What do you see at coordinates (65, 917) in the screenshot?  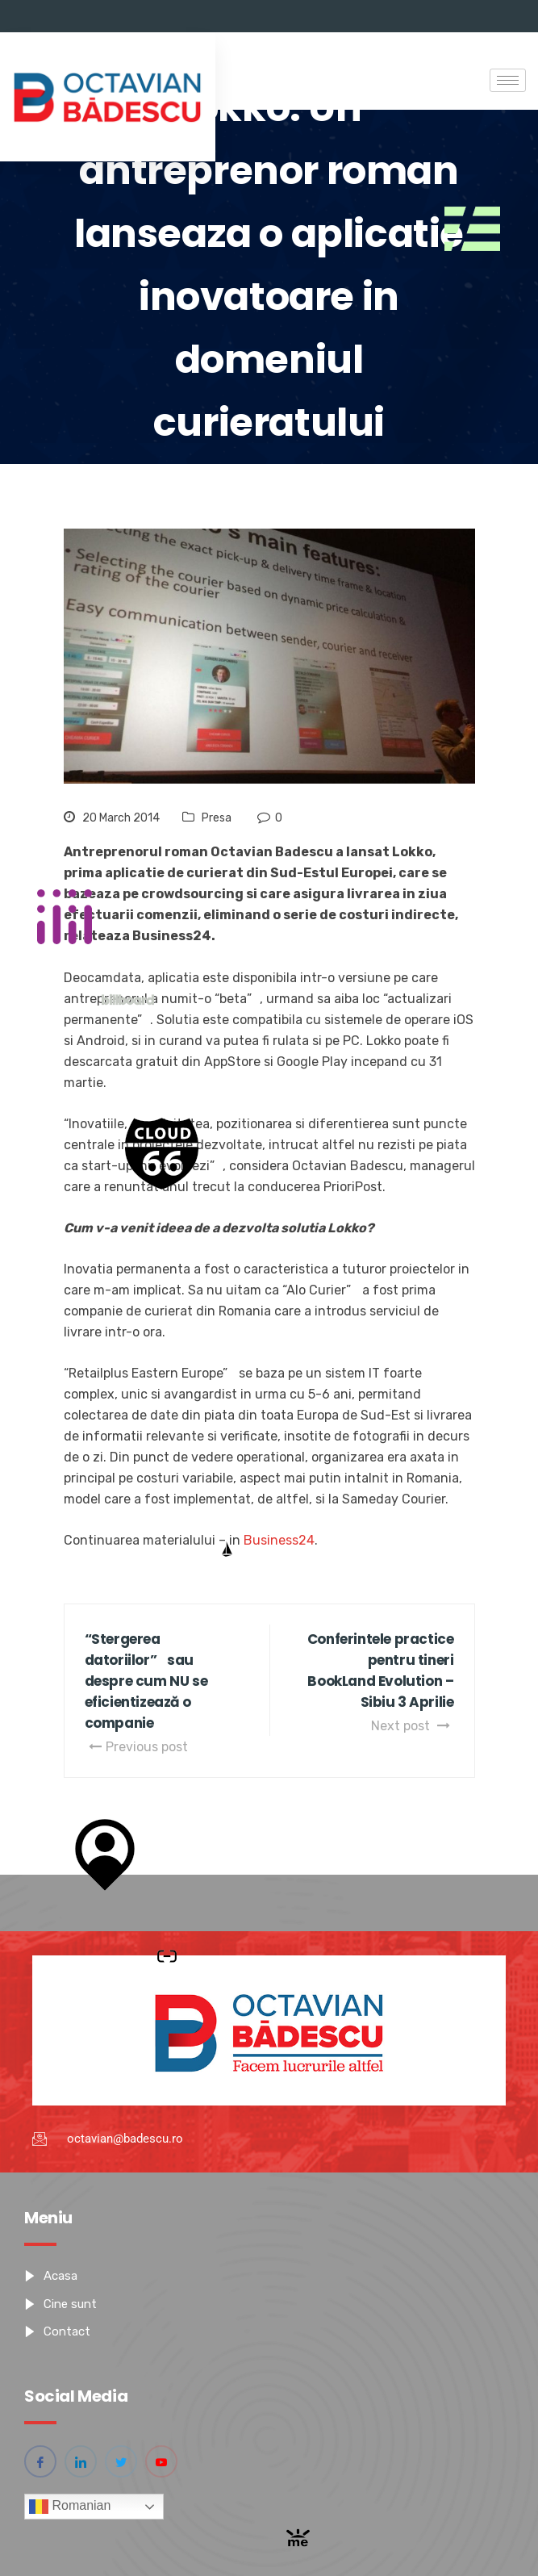 I see `plotly data visualization platform logo` at bounding box center [65, 917].